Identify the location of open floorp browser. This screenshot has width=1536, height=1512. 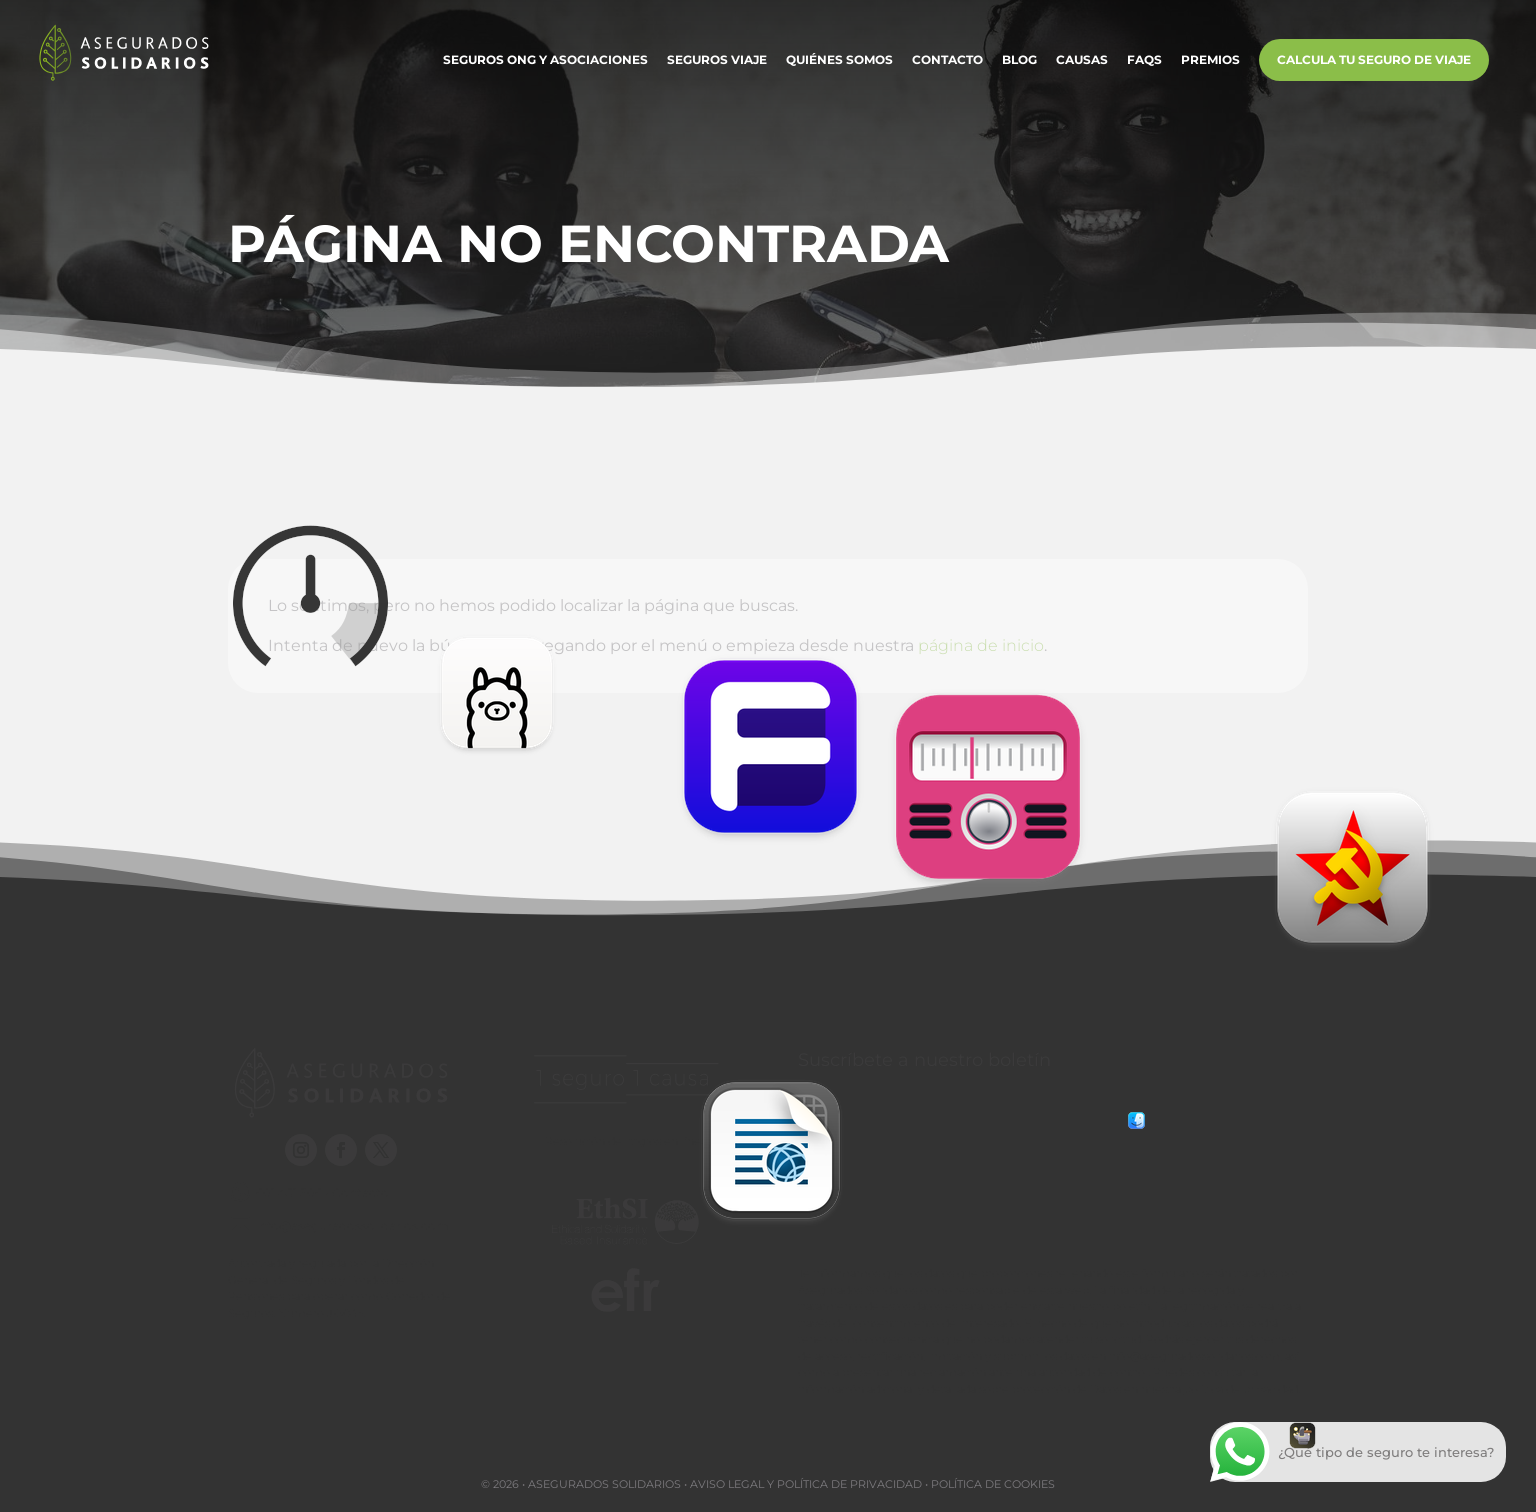
(770, 746).